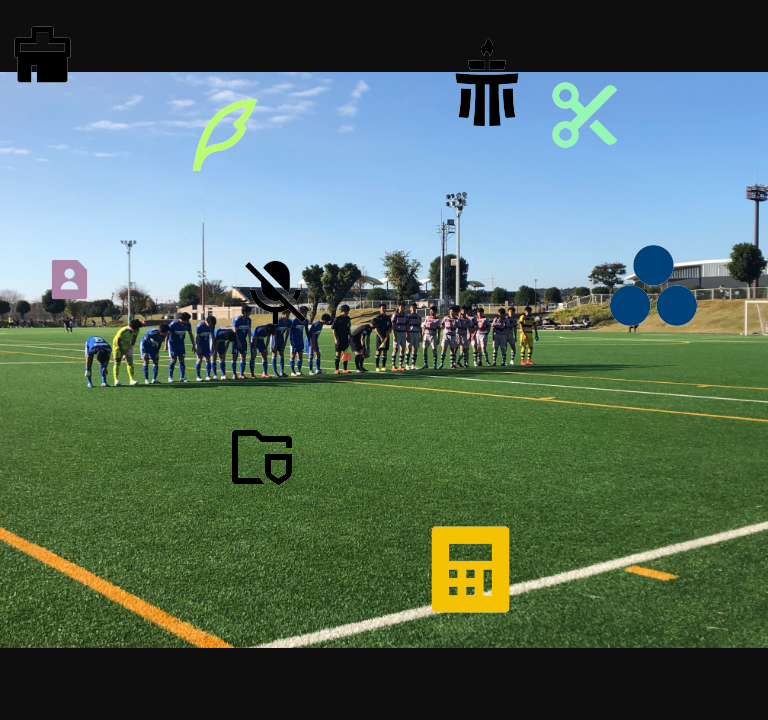  What do you see at coordinates (487, 82) in the screenshot?
I see `visit Red Candle Games website or store page` at bounding box center [487, 82].